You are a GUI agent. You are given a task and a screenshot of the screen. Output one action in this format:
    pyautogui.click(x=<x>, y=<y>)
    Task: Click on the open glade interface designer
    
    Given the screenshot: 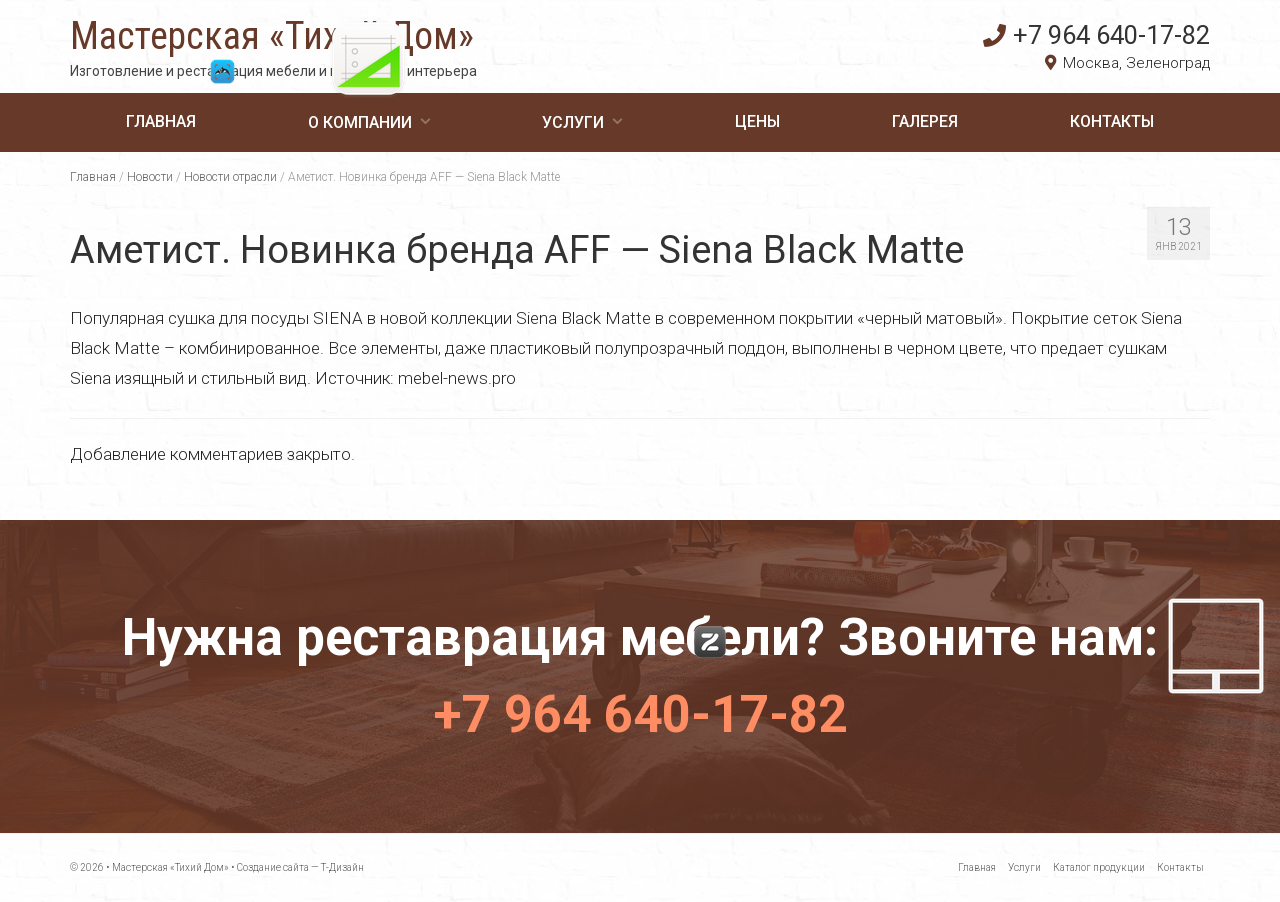 What is the action you would take?
    pyautogui.click(x=368, y=58)
    